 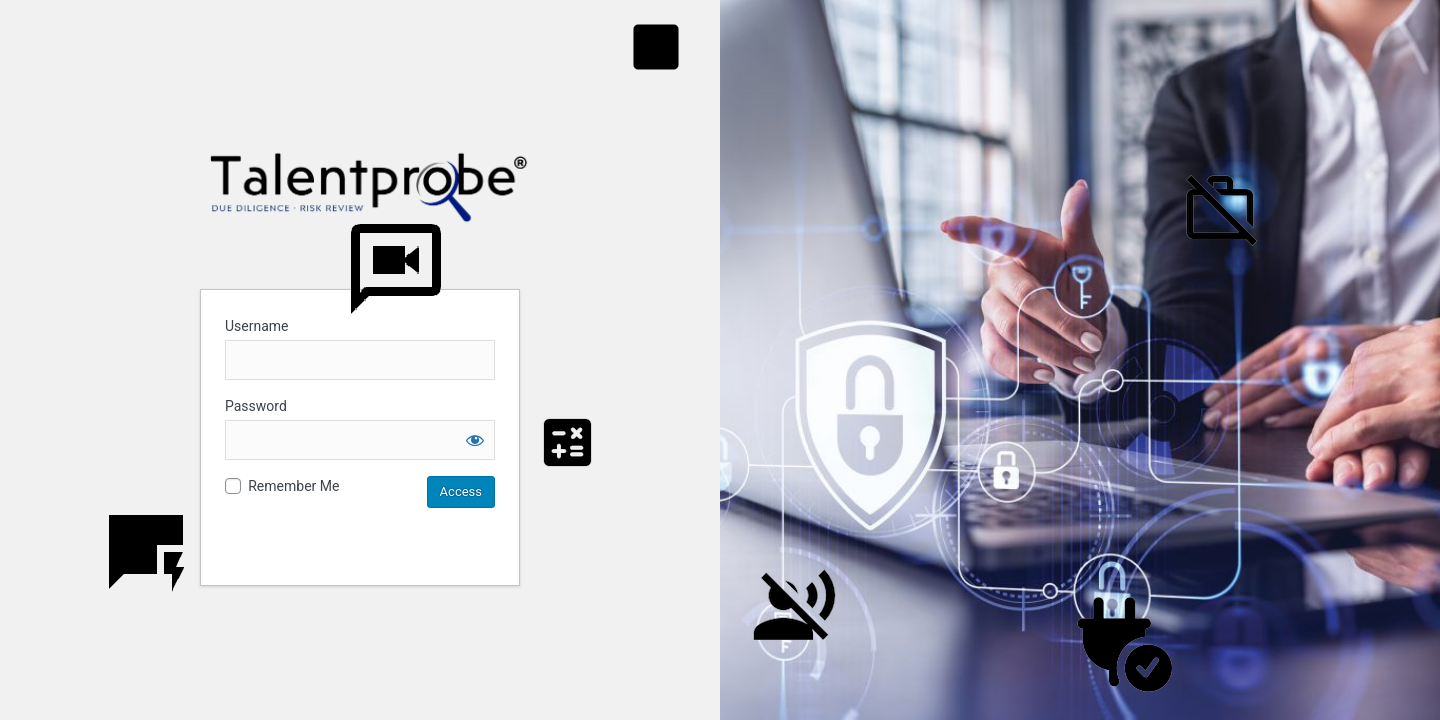 What do you see at coordinates (396, 269) in the screenshot?
I see `start a video chat conversation` at bounding box center [396, 269].